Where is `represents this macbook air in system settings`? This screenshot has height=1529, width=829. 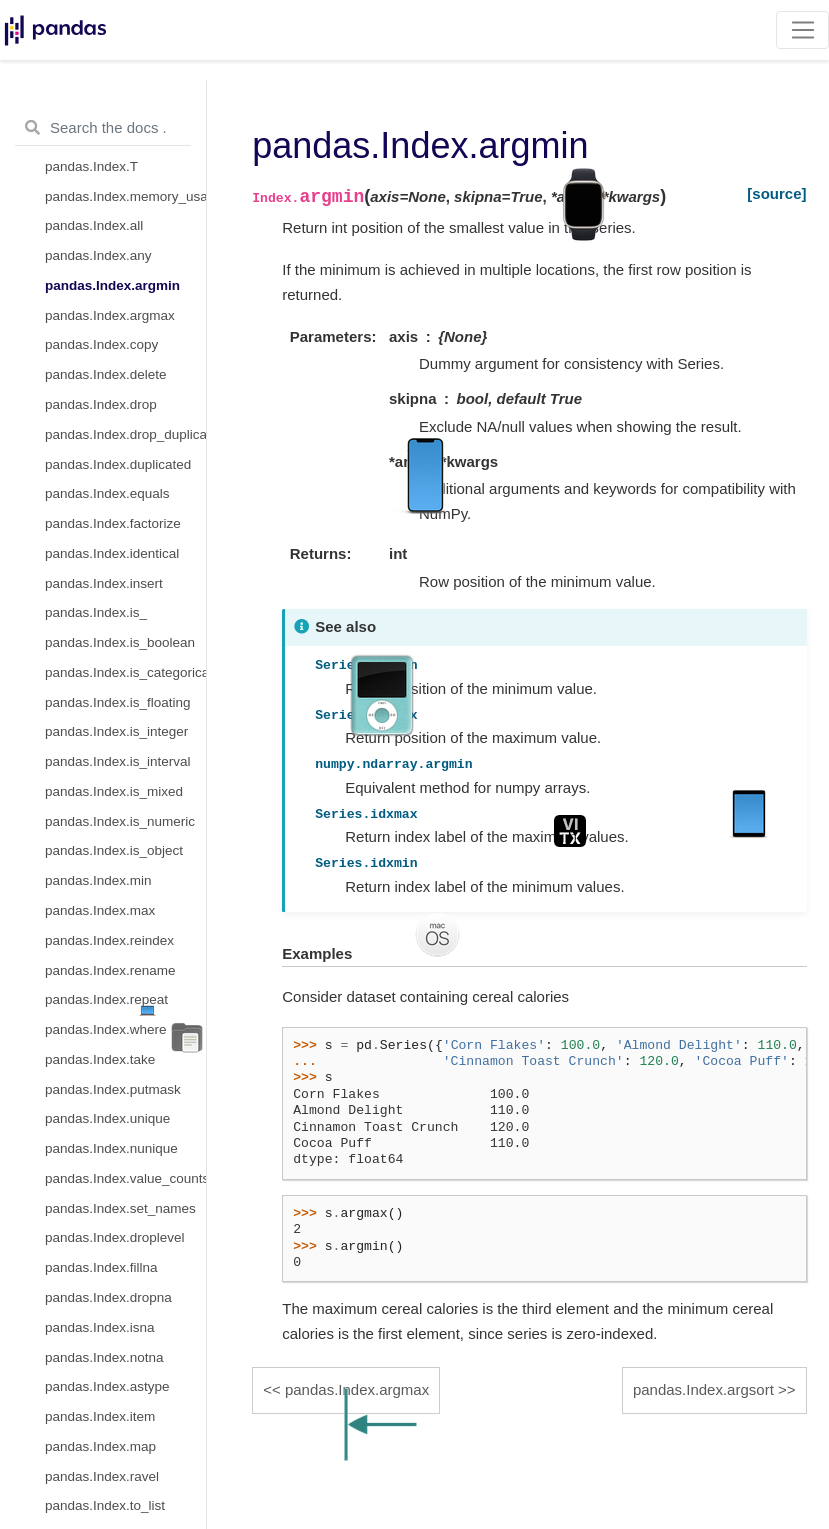 represents this macbook air in system settings is located at coordinates (147, 1009).